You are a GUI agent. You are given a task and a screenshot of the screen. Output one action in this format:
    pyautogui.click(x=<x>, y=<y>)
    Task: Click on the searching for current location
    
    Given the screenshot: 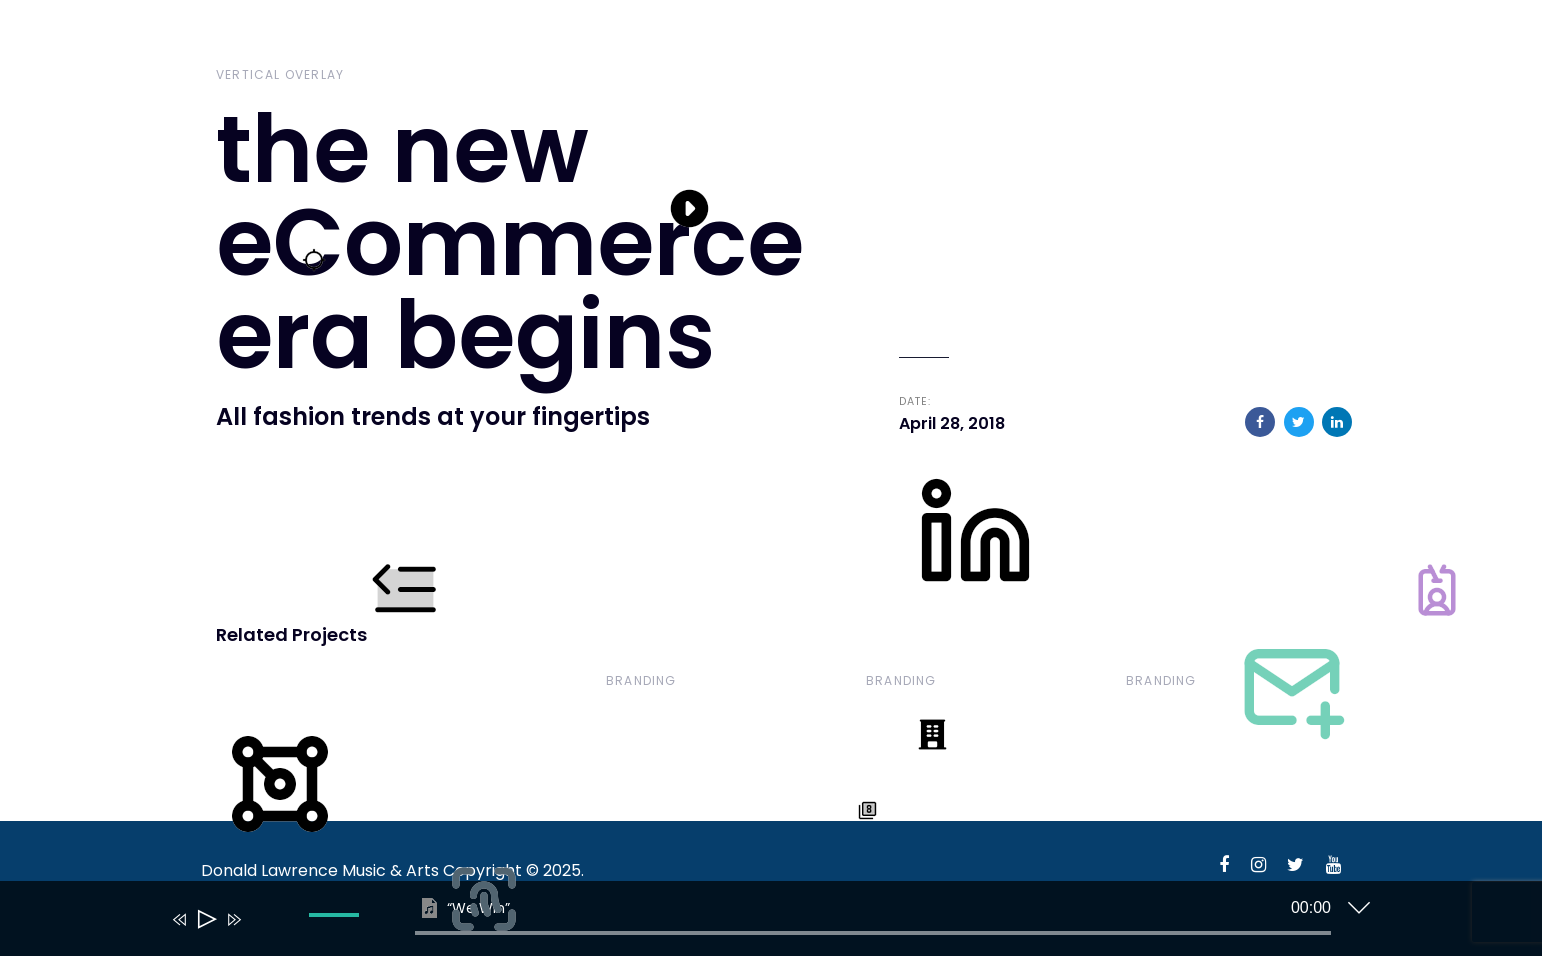 What is the action you would take?
    pyautogui.click(x=314, y=260)
    